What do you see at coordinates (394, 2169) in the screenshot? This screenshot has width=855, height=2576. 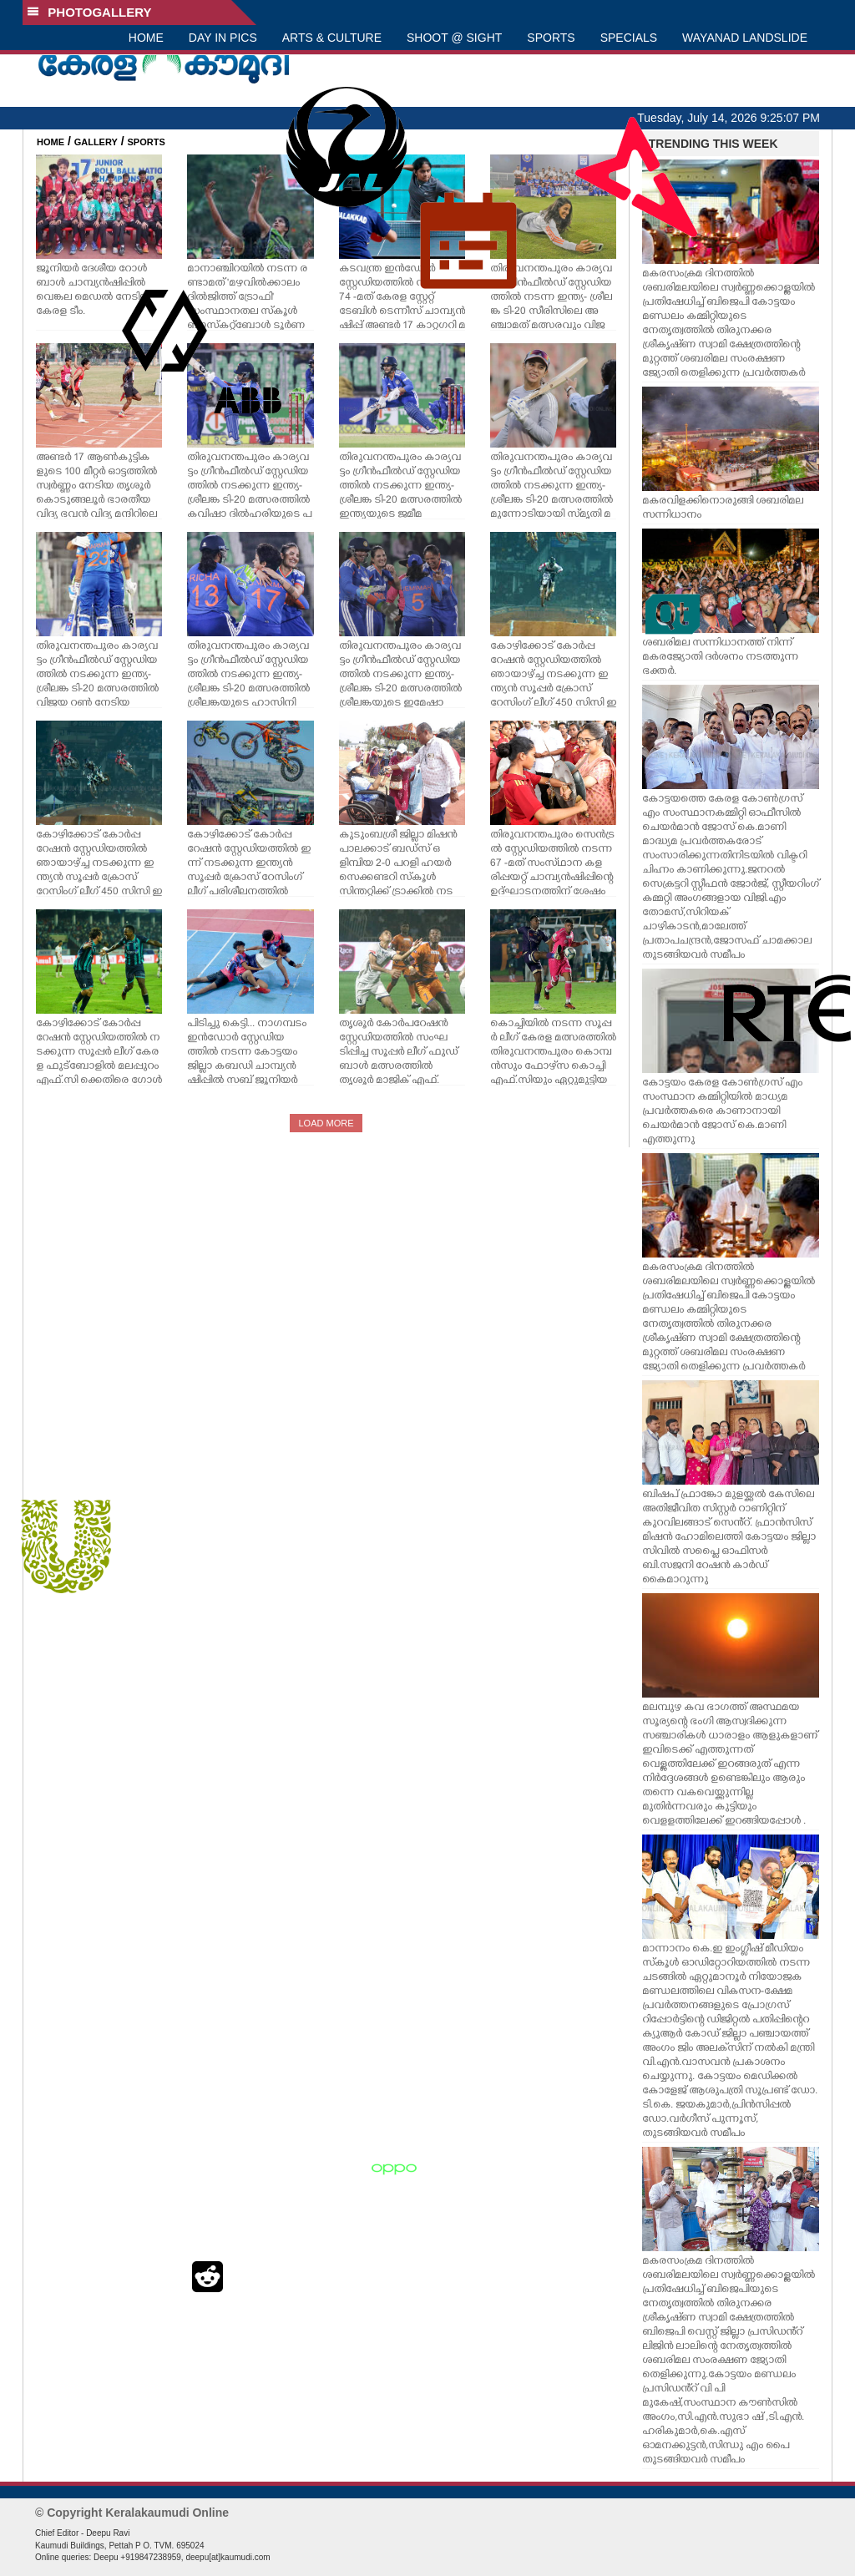 I see `visit the oppo website or app` at bounding box center [394, 2169].